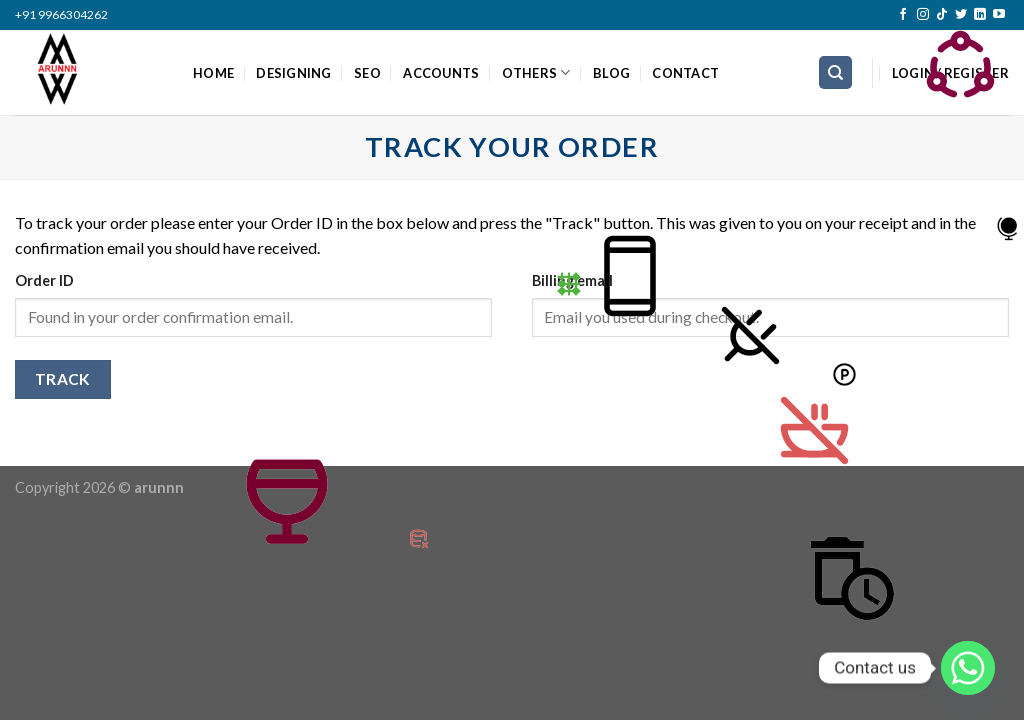 This screenshot has height=720, width=1024. What do you see at coordinates (960, 64) in the screenshot?
I see `ubuntu operating system logo` at bounding box center [960, 64].